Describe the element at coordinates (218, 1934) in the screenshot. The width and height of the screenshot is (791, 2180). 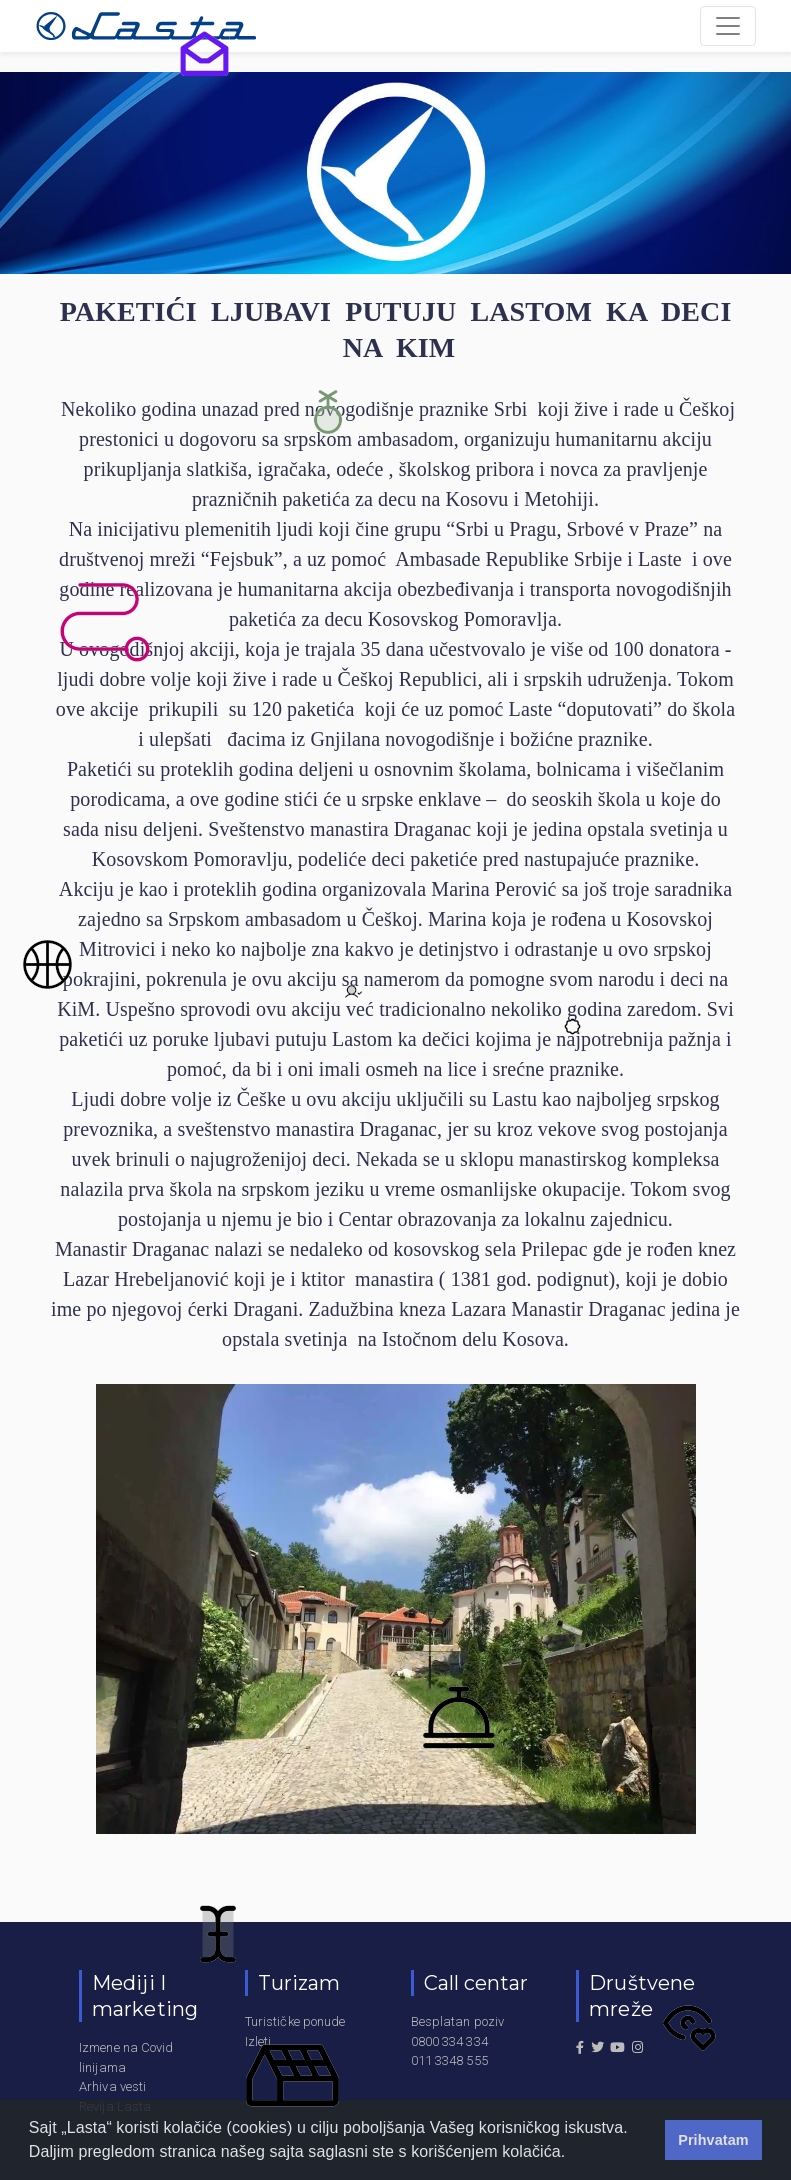
I see `text input cursor indicating editable field` at that location.